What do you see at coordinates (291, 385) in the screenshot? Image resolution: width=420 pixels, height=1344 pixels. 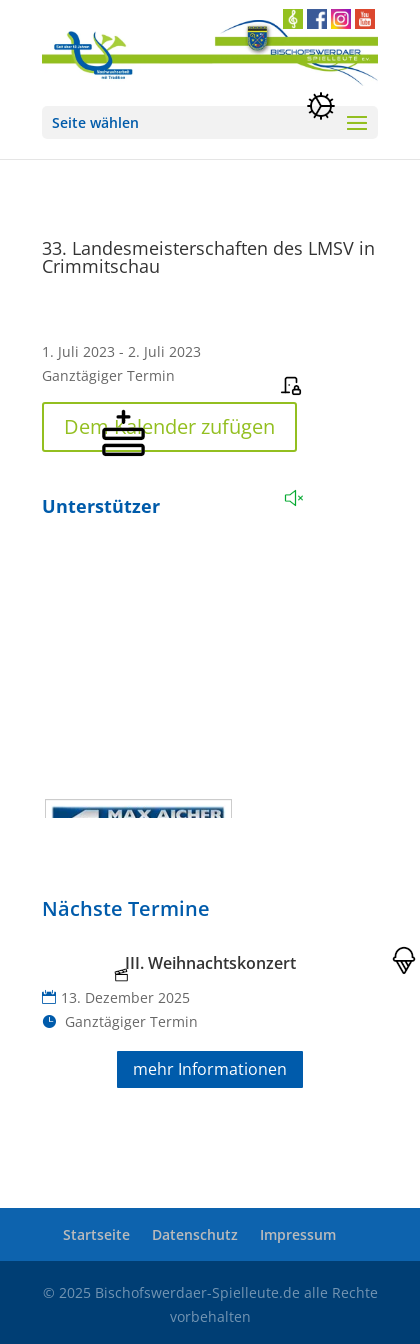 I see `indicates a locked or secured room` at bounding box center [291, 385].